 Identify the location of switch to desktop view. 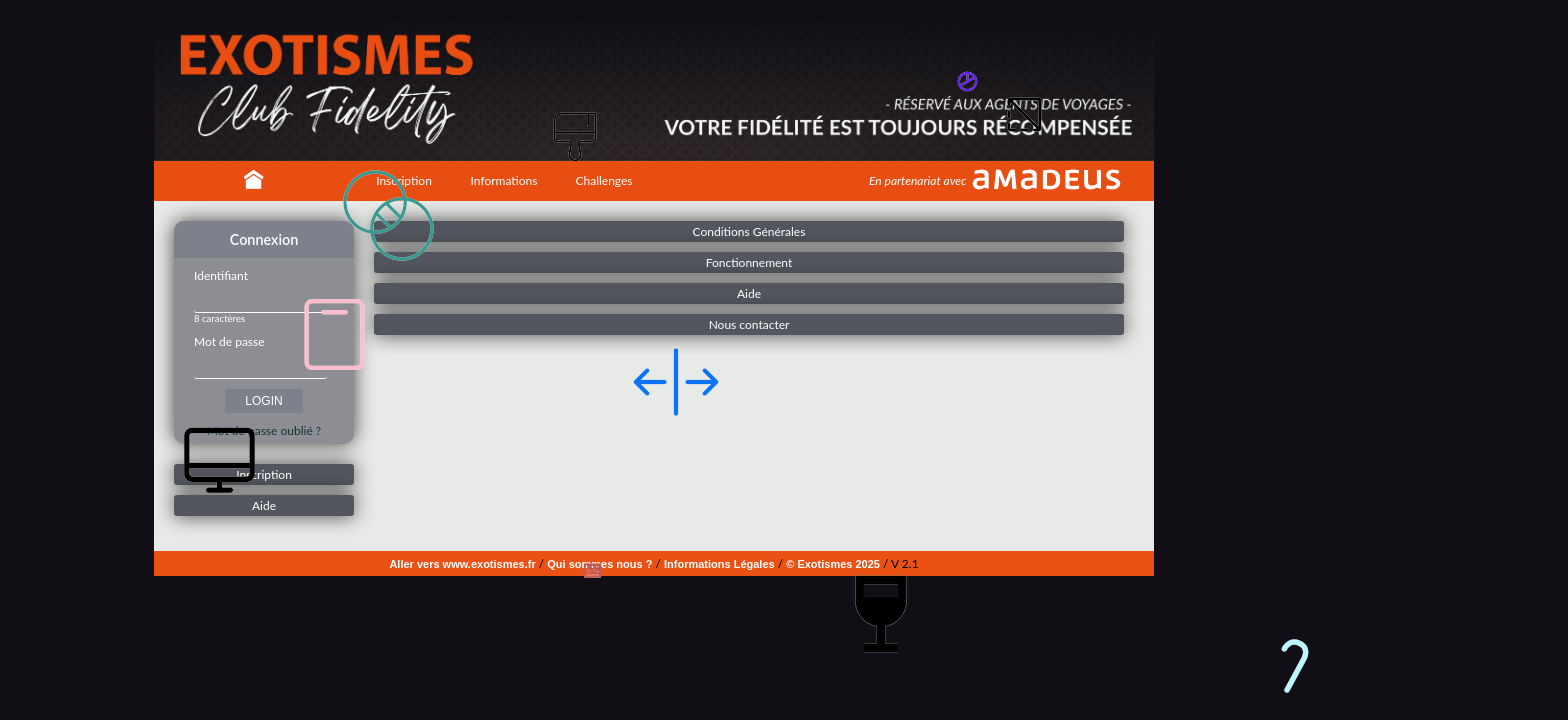
(219, 457).